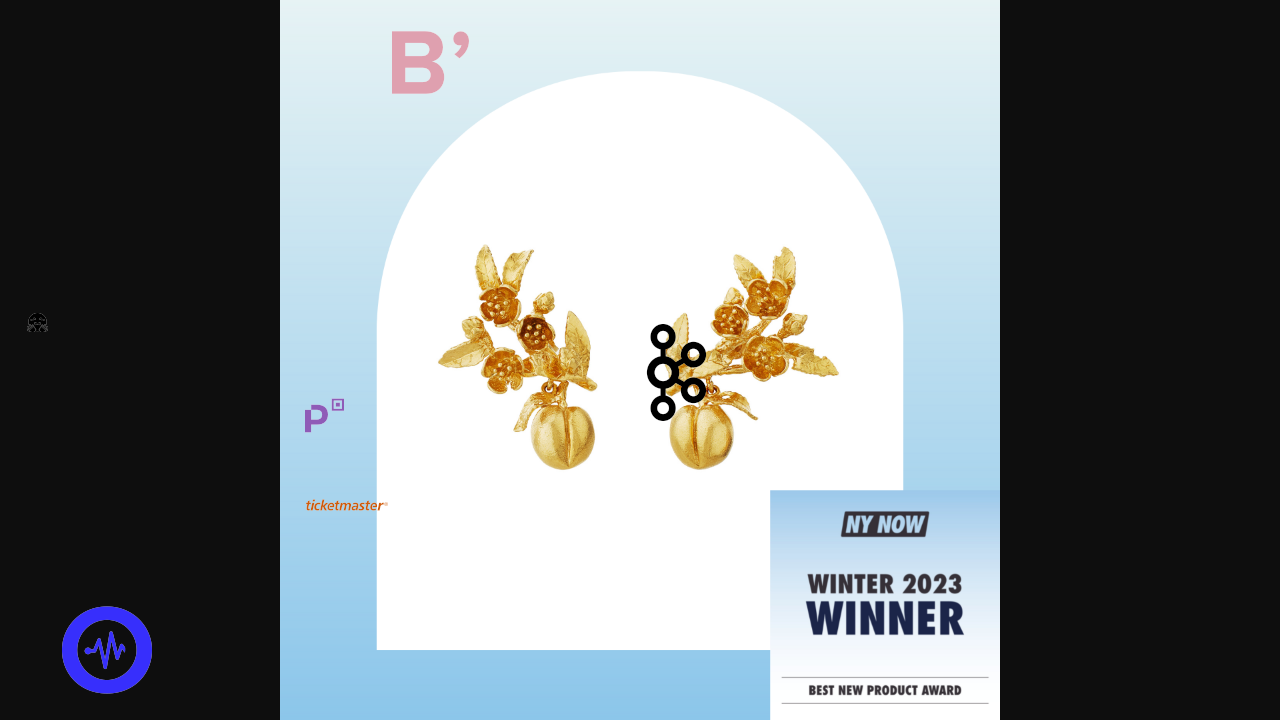  I want to click on open the PicPay app, so click(324, 415).